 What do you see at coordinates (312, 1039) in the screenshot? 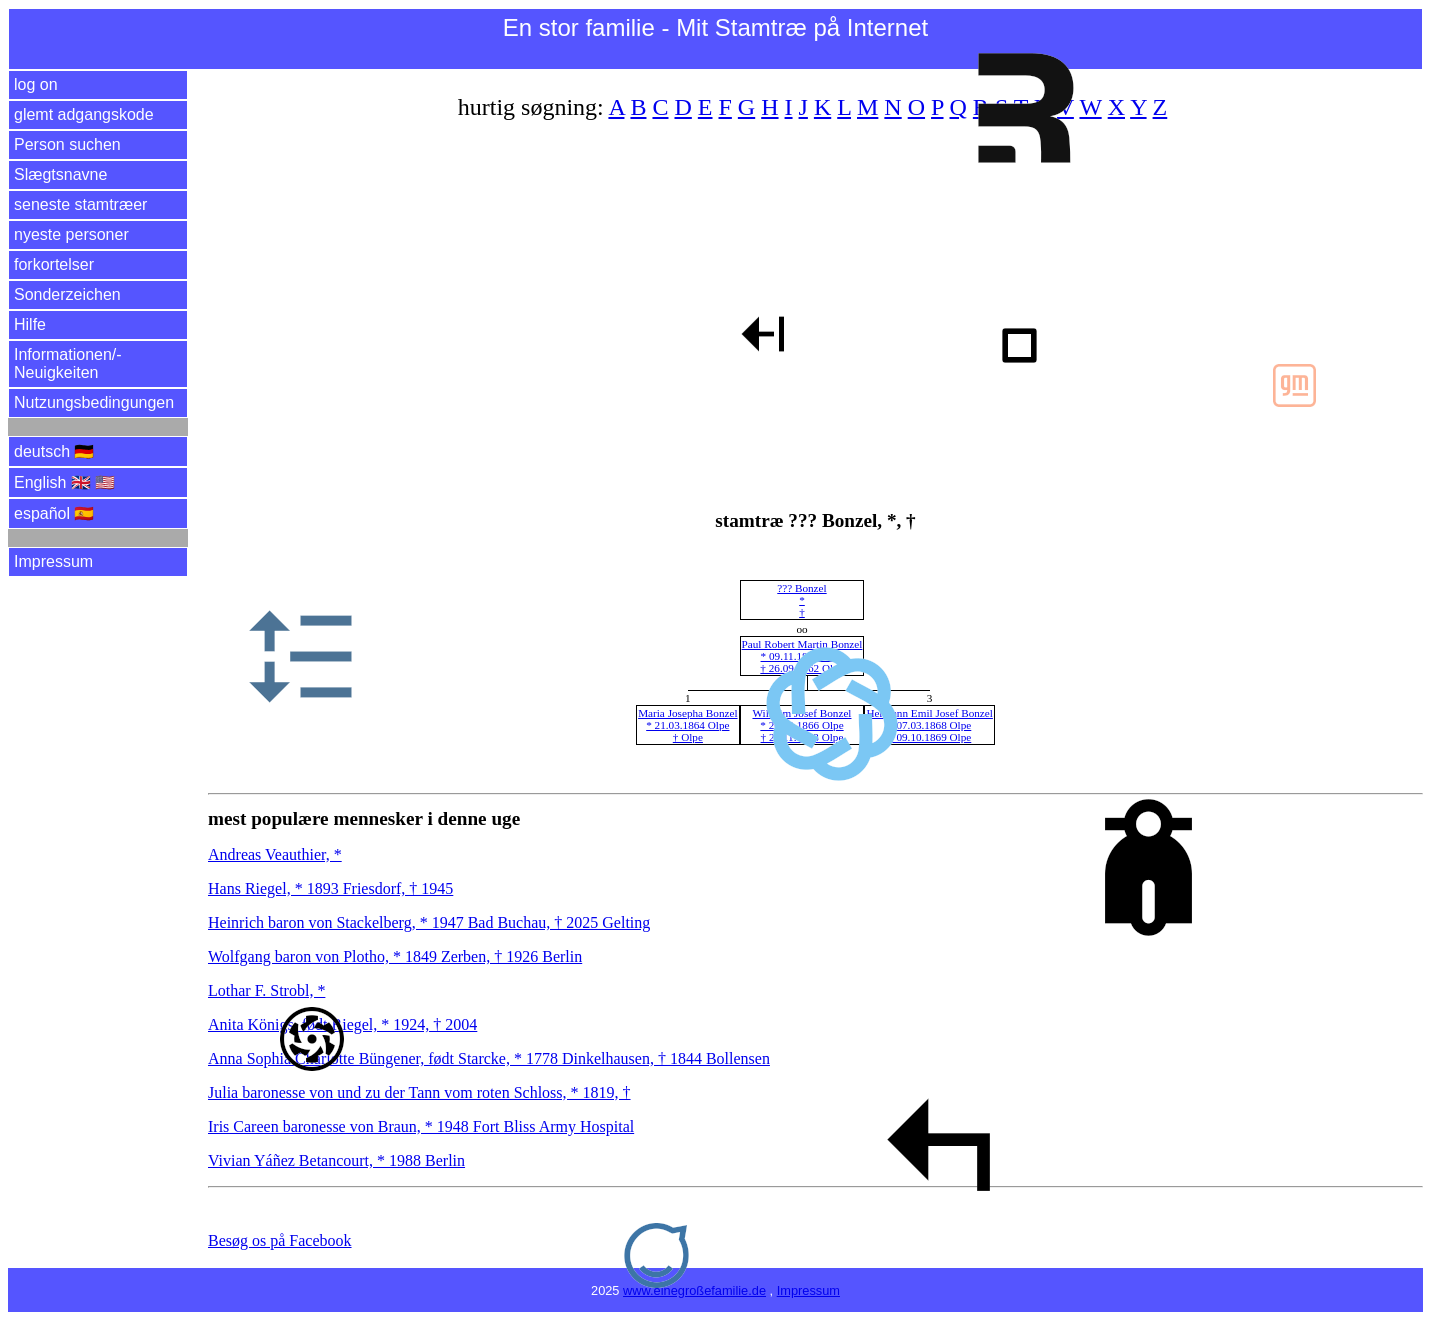
I see `quasar framework logo` at bounding box center [312, 1039].